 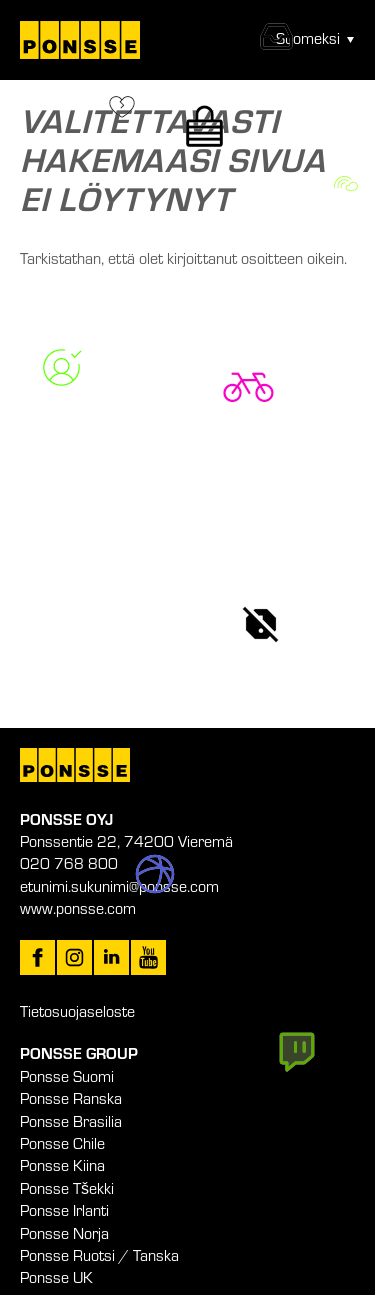 What do you see at coordinates (346, 183) in the screenshot?
I see `view weather conditions` at bounding box center [346, 183].